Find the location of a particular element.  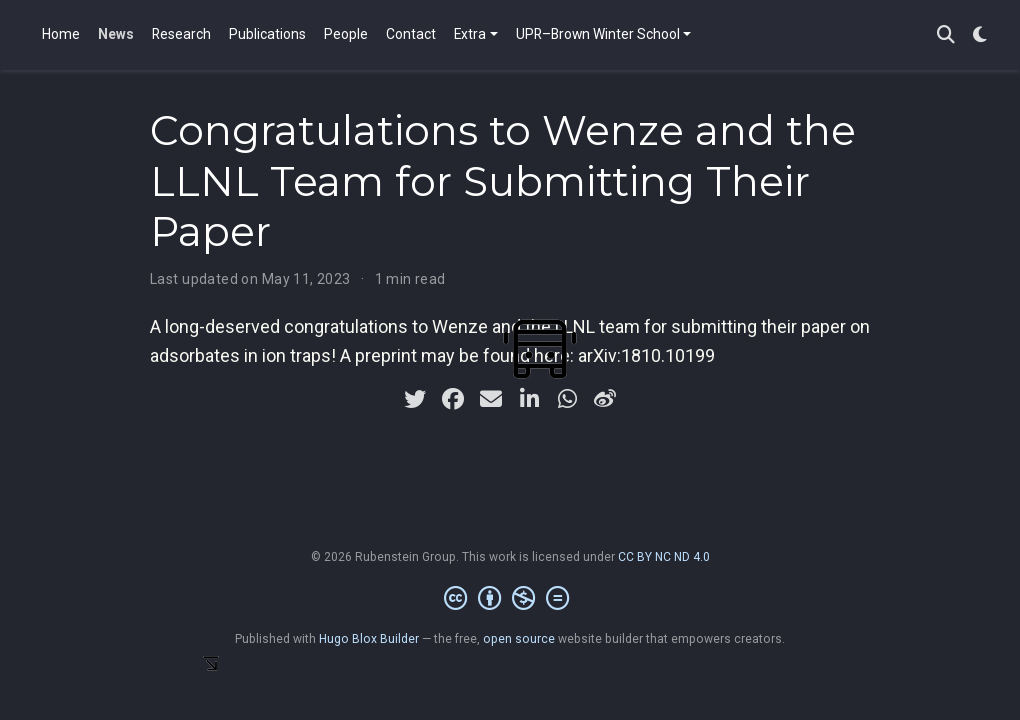

move item to bottom-right corner is located at coordinates (211, 664).